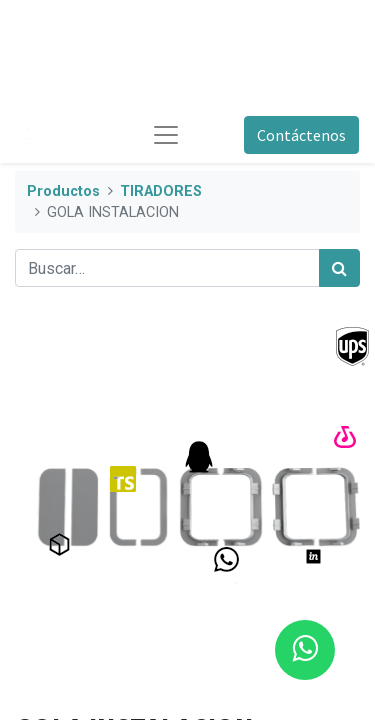 This screenshot has height=720, width=375. I want to click on UPS shipping and tracking services, so click(352, 346).